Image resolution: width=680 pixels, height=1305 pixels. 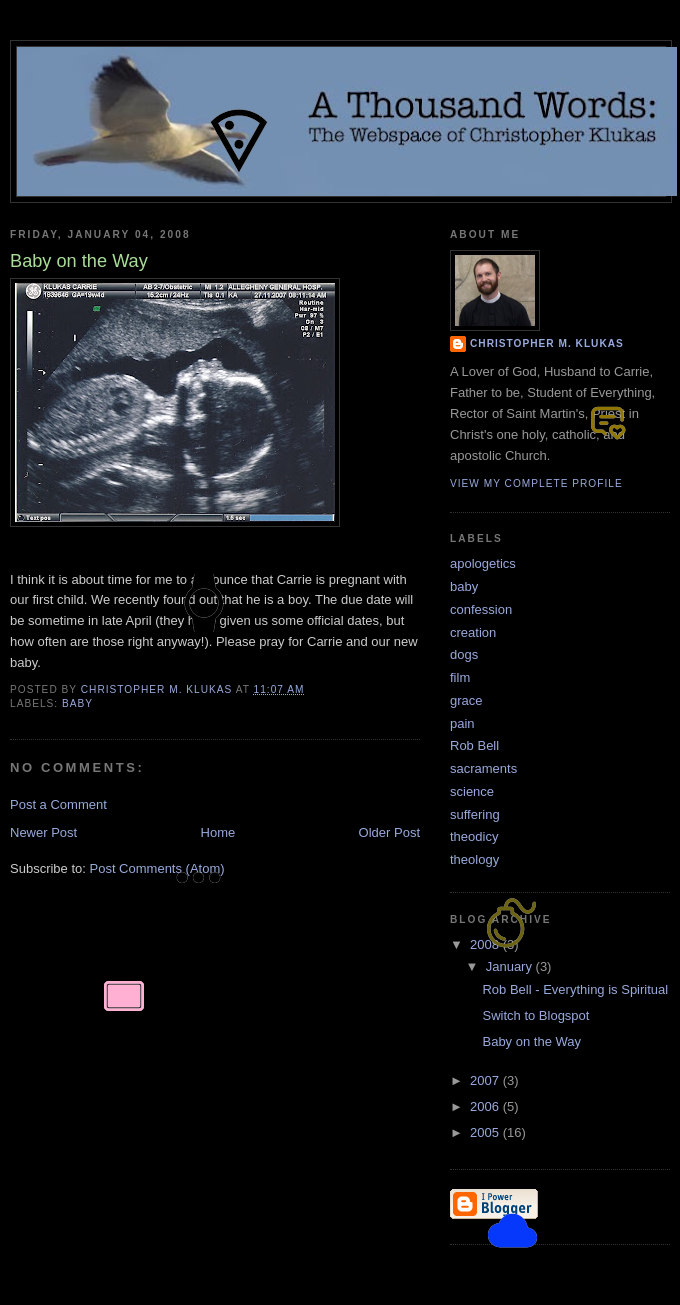 I want to click on access additional options or actions, so click(x=198, y=877).